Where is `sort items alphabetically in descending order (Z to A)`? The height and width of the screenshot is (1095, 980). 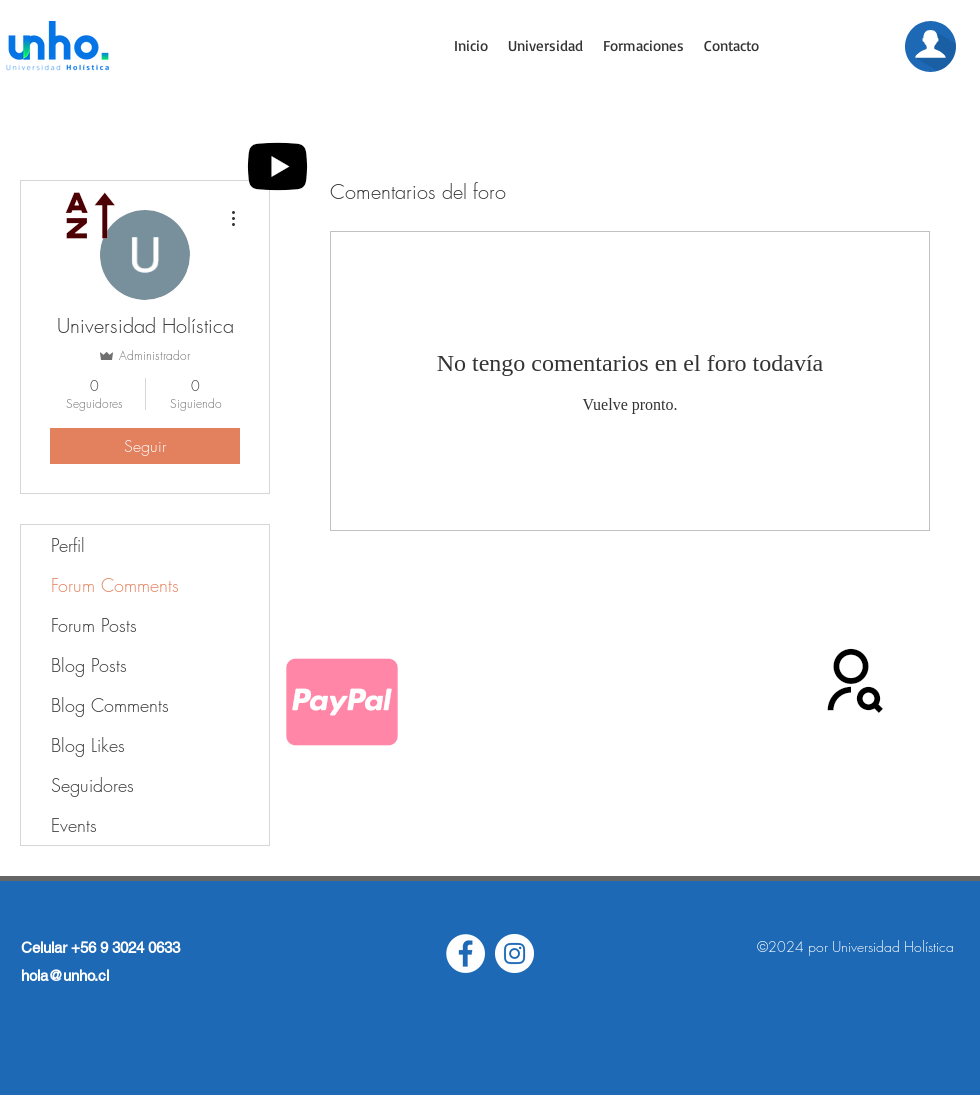
sort items alphabetically in descending order (Z to A) is located at coordinates (89, 215).